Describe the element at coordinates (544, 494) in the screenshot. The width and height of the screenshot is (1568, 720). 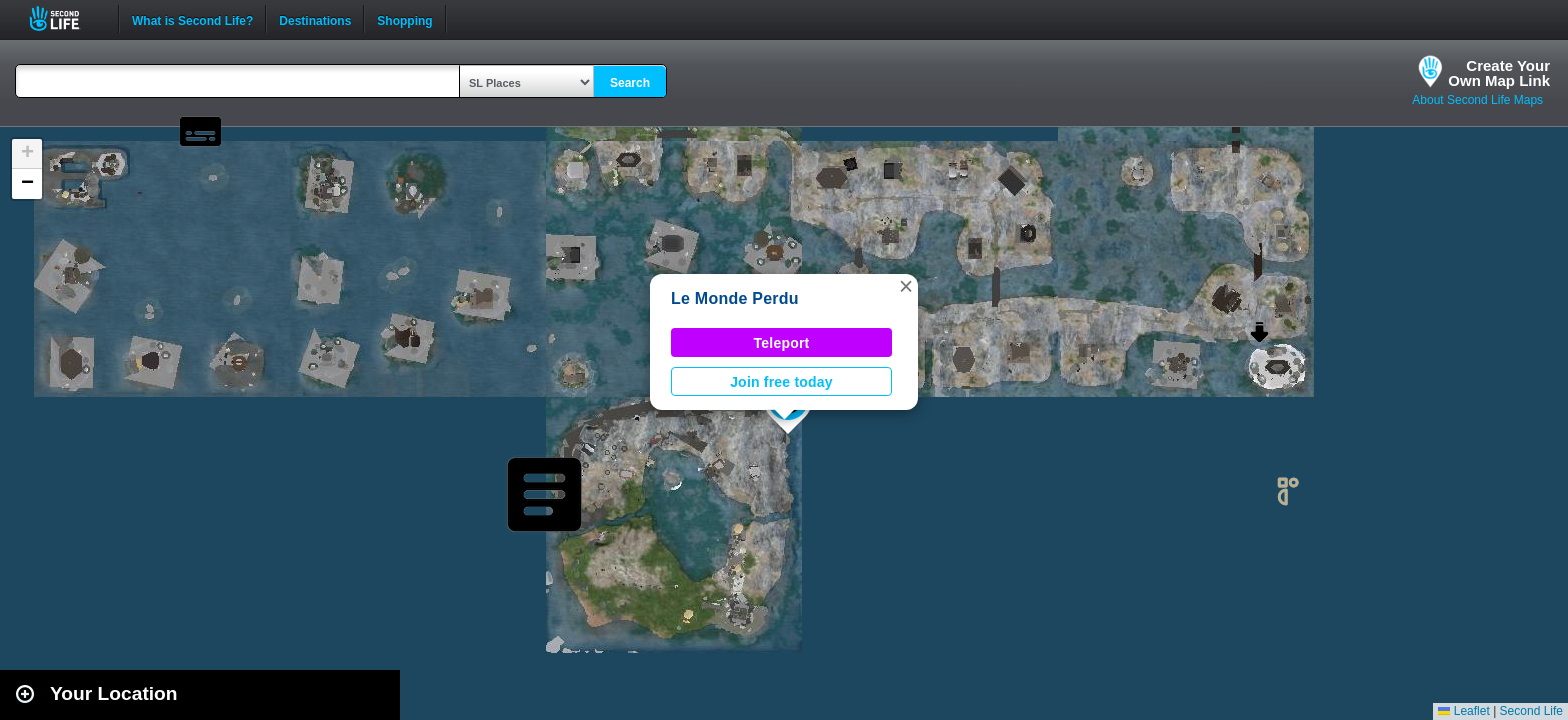
I see `view article or document content` at that location.